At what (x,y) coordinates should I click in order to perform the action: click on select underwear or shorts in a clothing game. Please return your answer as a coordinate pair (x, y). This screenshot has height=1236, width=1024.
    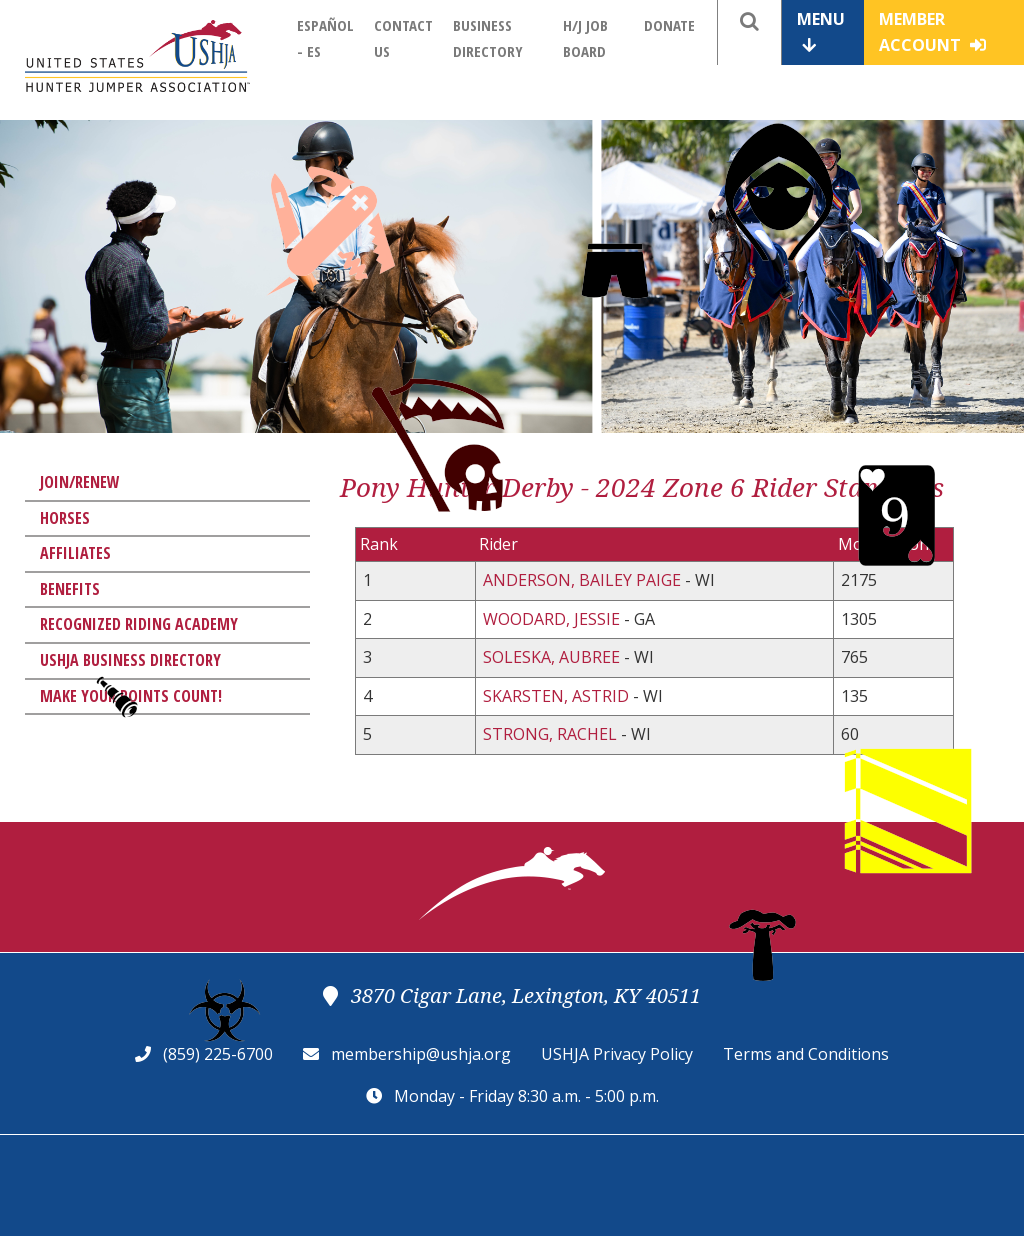
    Looking at the image, I should click on (615, 271).